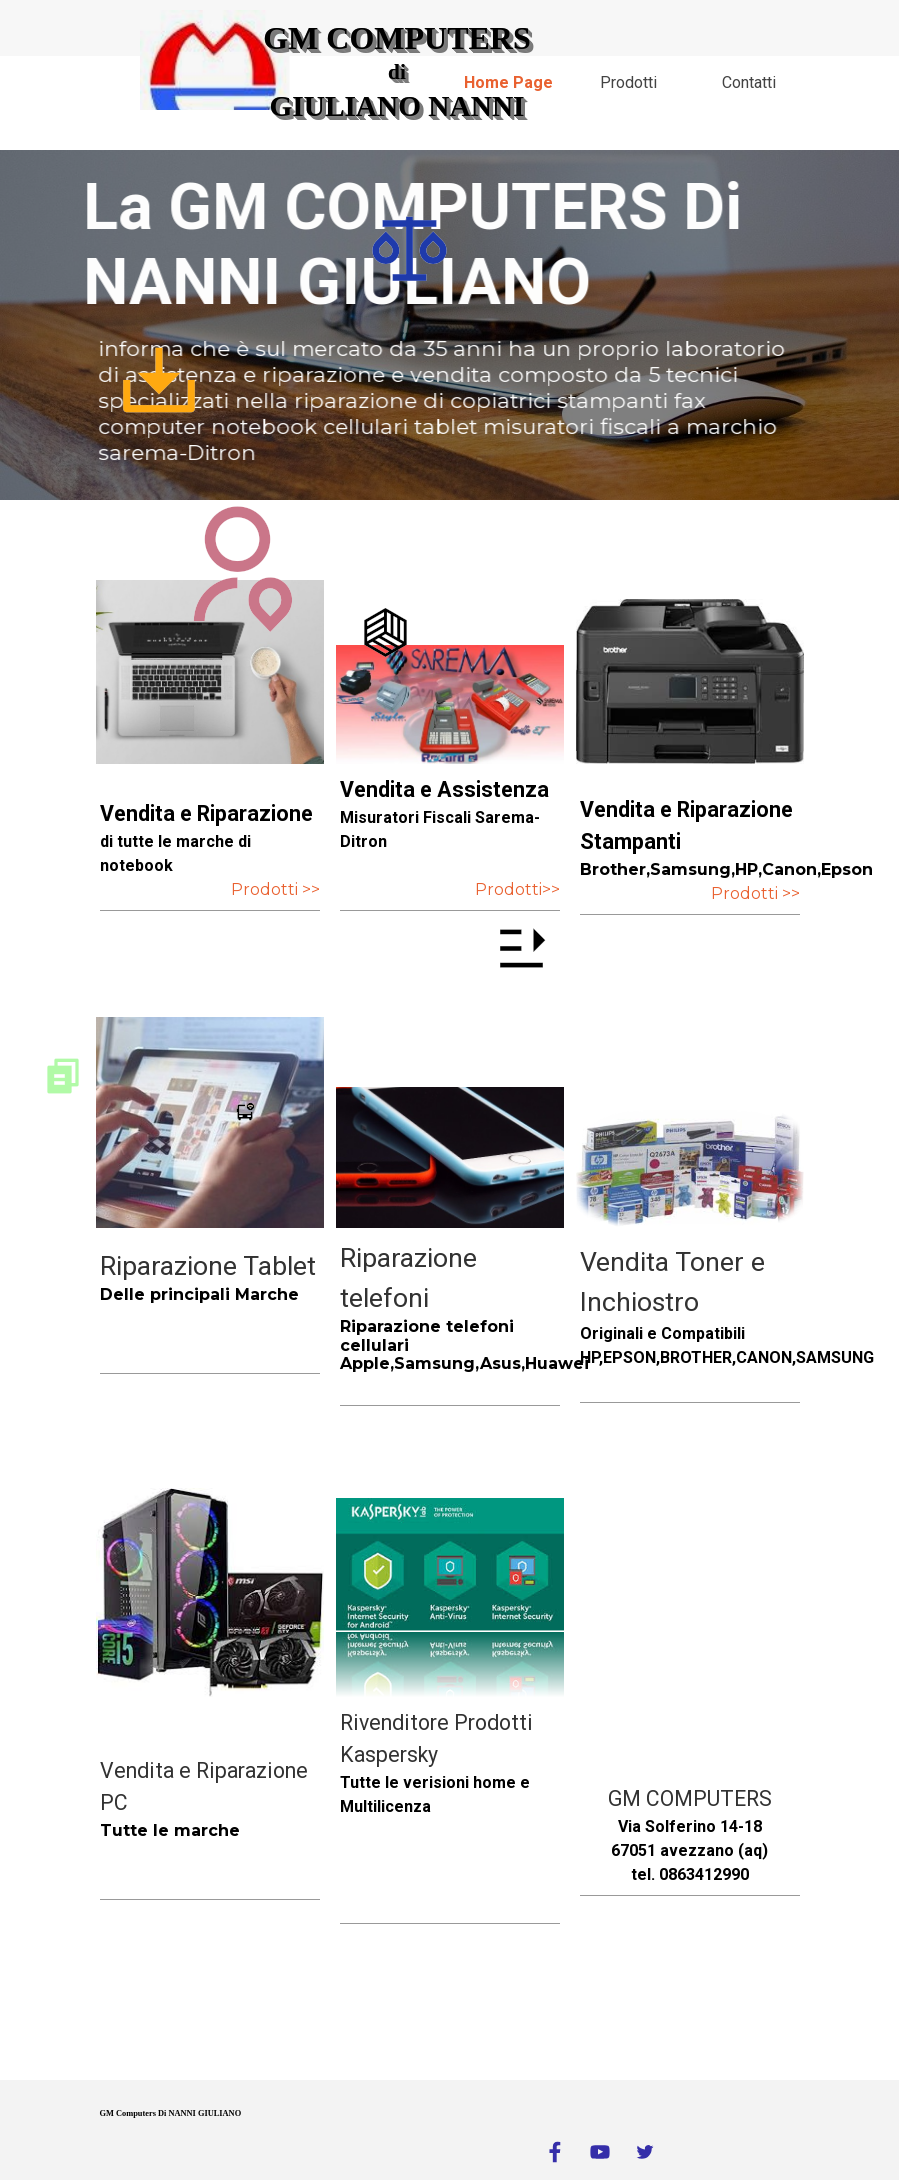 This screenshot has width=899, height=2180. Describe the element at coordinates (385, 632) in the screenshot. I see `open badges platform logo` at that location.